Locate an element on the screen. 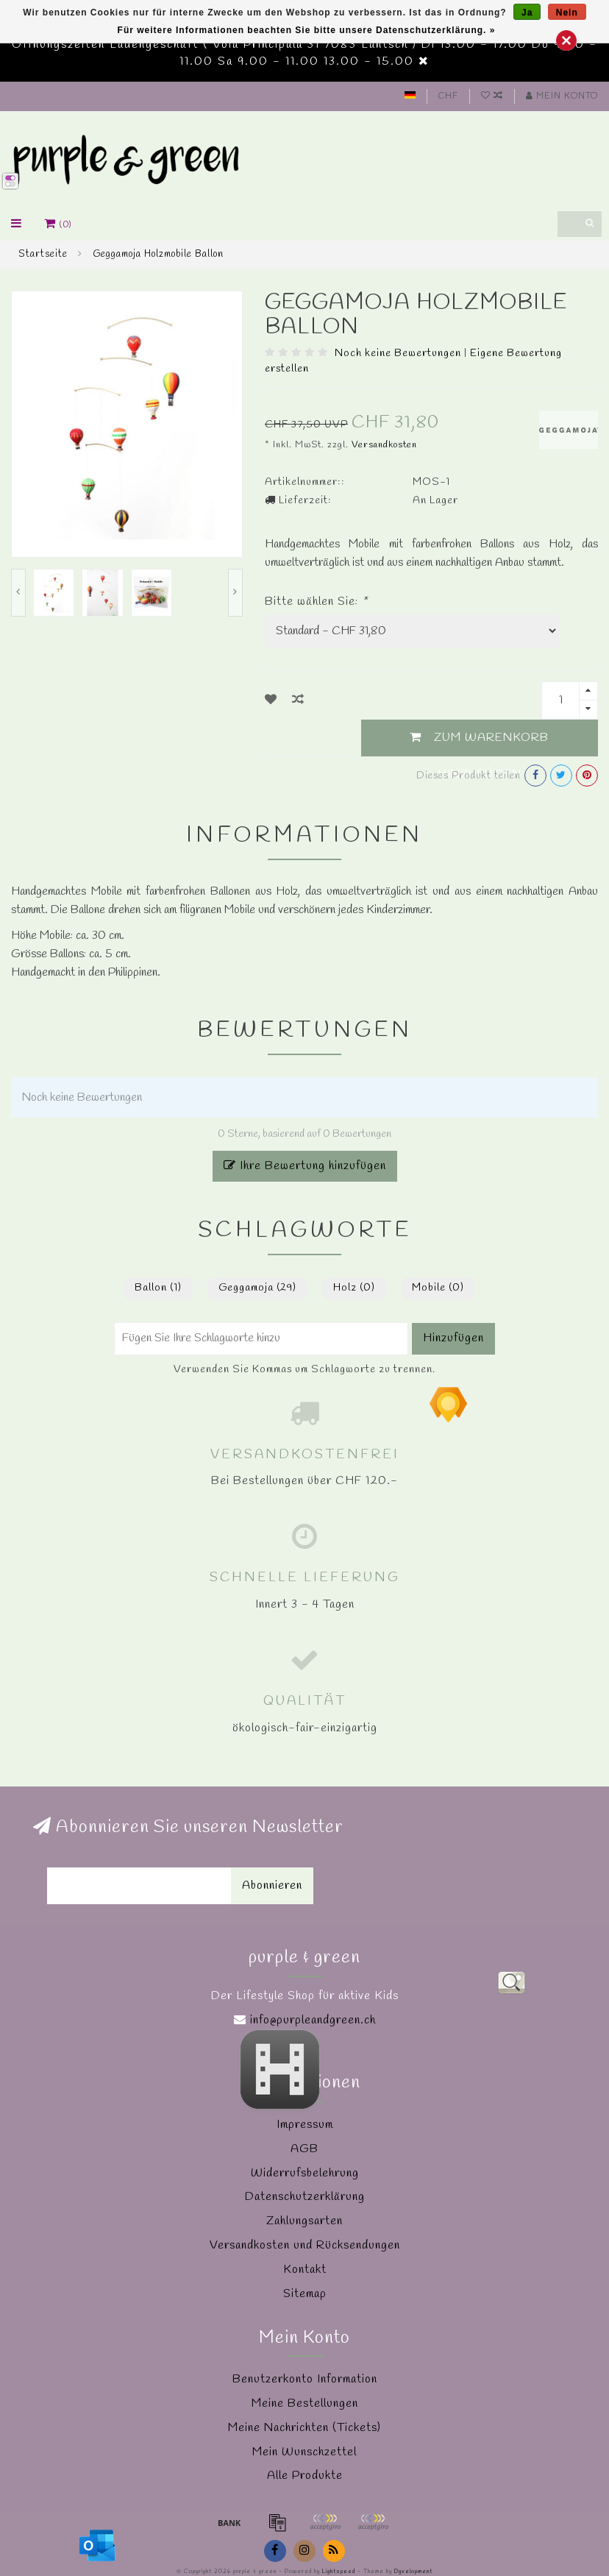 The height and width of the screenshot is (2576, 609). open unity tweak tool settings is located at coordinates (10, 181).